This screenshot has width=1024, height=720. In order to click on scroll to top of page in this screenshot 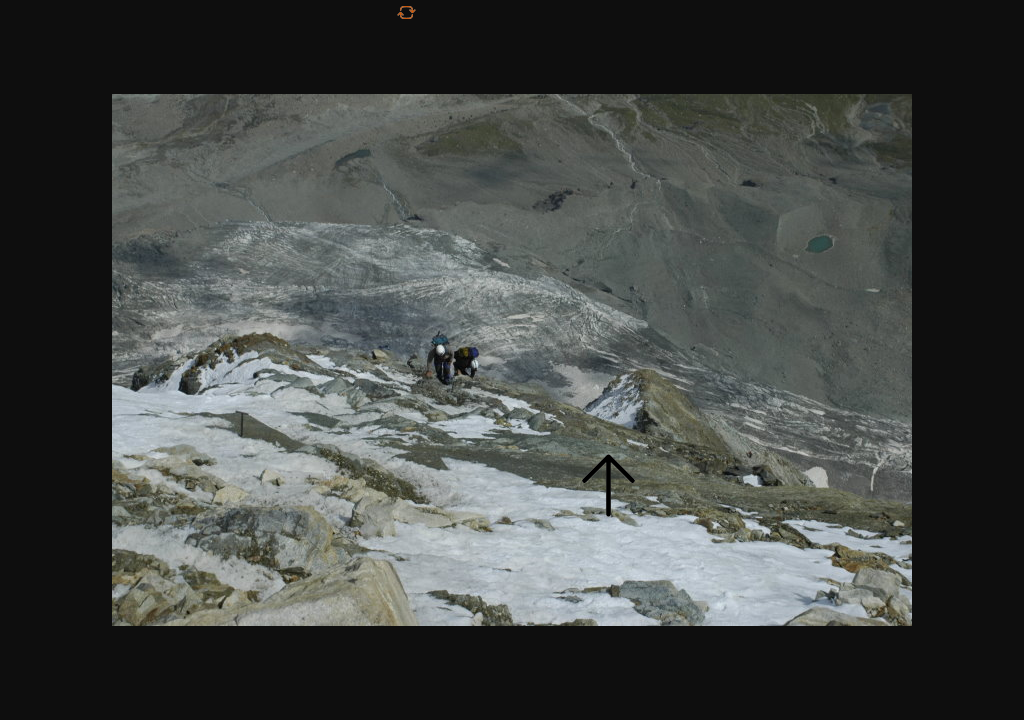, I will do `click(608, 485)`.